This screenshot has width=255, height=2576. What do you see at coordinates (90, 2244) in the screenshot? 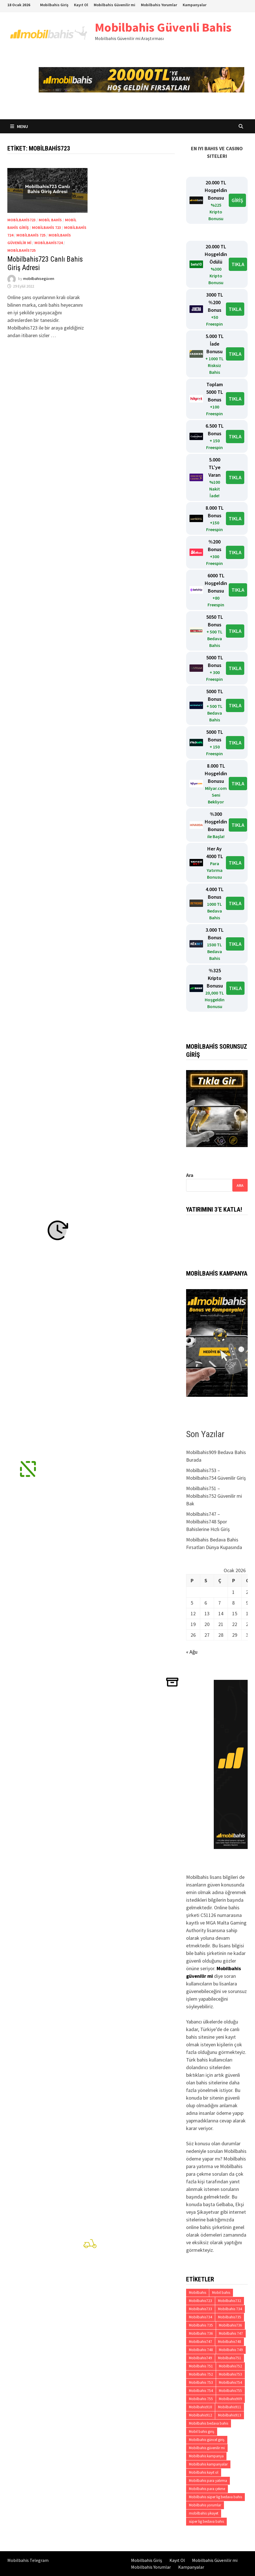
I see `select moped or scooter delivery option` at bounding box center [90, 2244].